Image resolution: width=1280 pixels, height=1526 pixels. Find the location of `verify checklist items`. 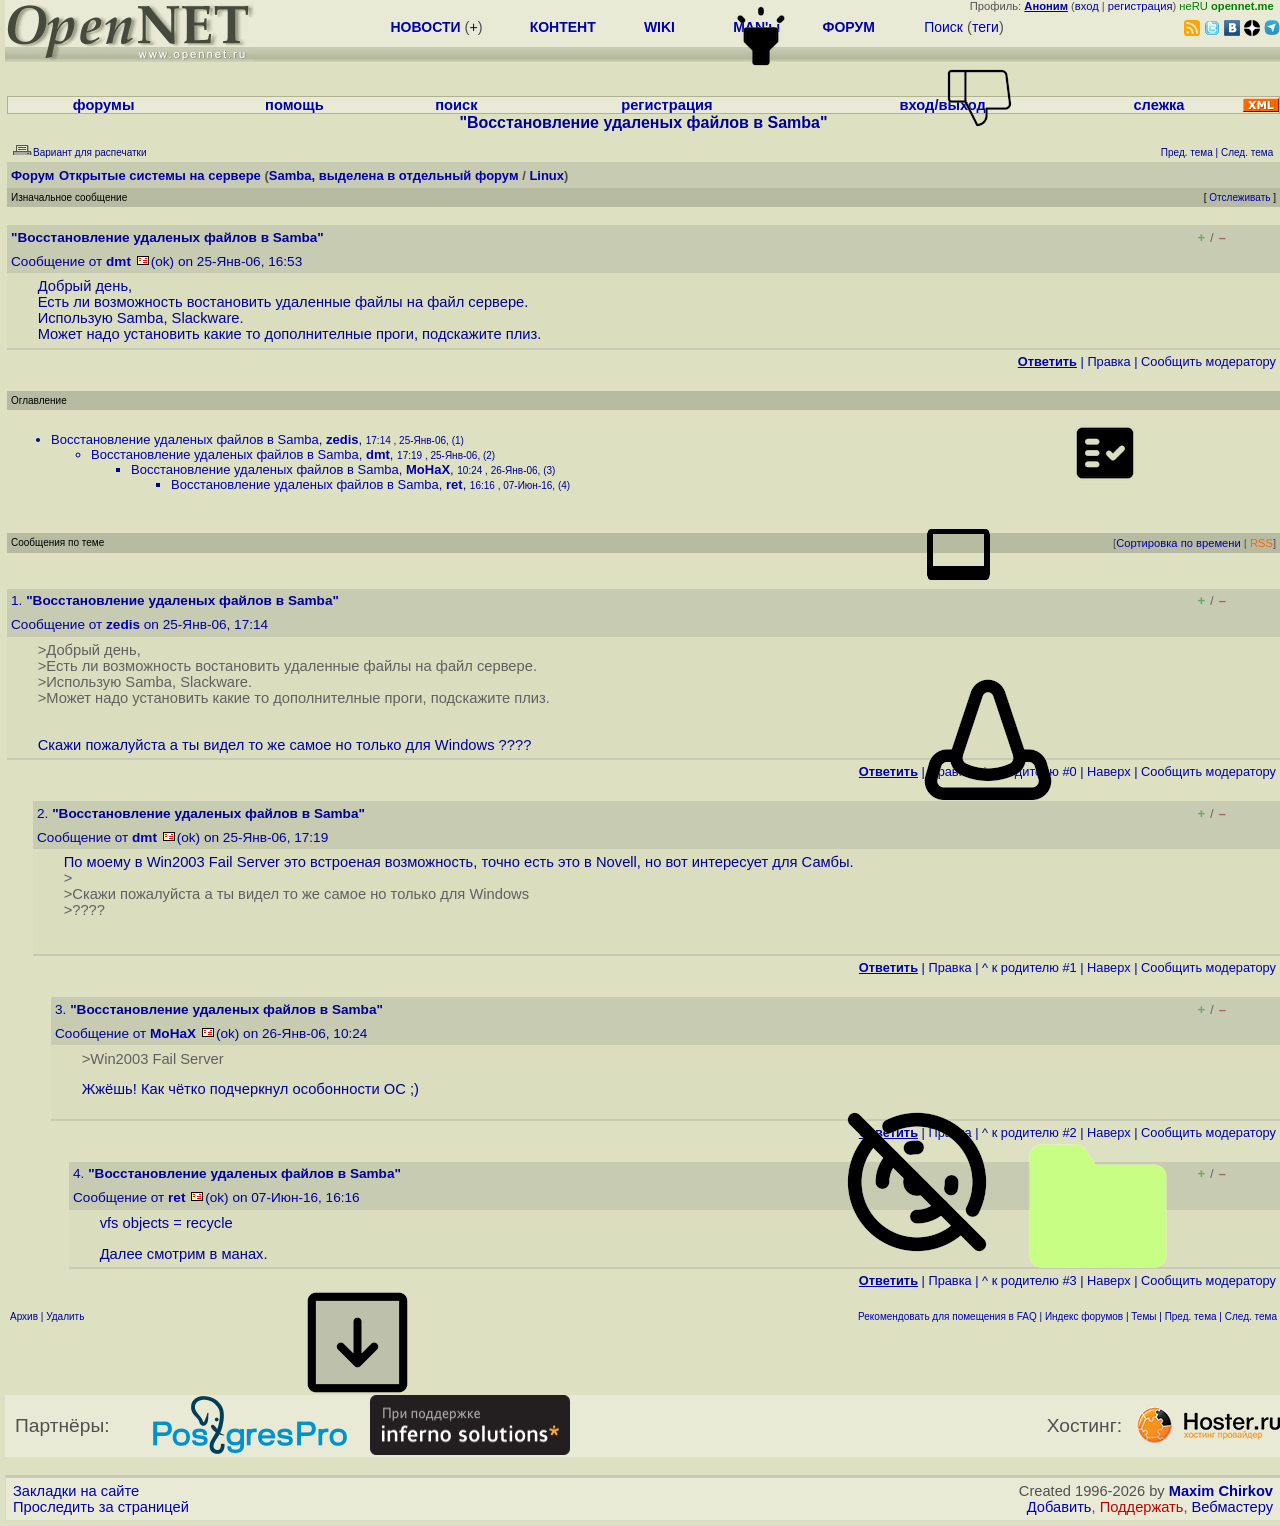

verify checklist items is located at coordinates (1105, 453).